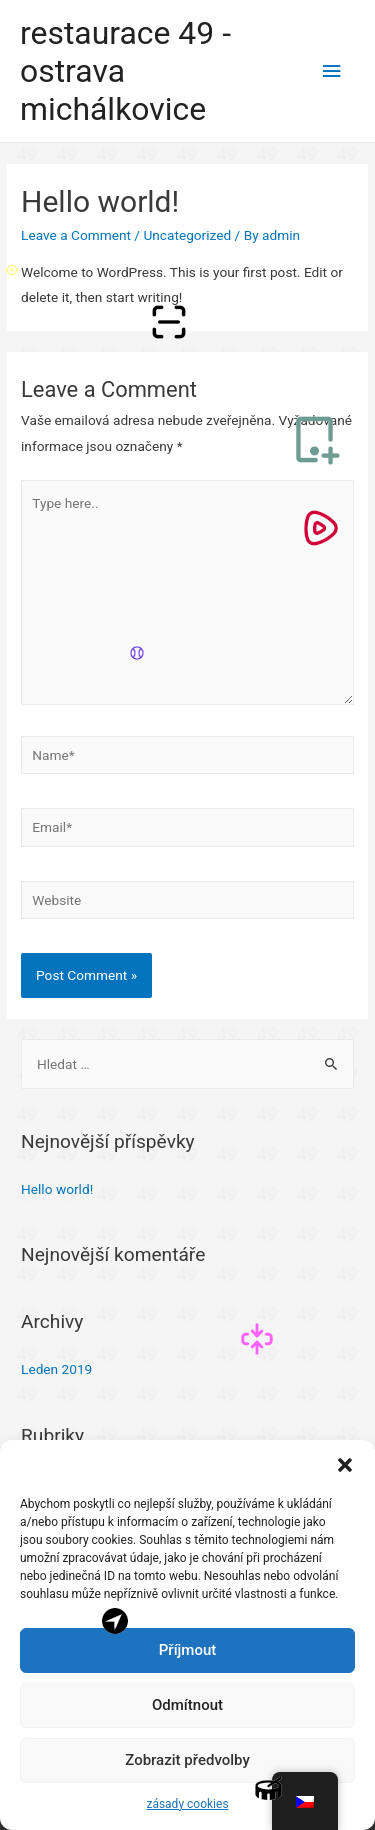 This screenshot has width=375, height=1830. What do you see at coordinates (314, 439) in the screenshot?
I see `add a new tablet device` at bounding box center [314, 439].